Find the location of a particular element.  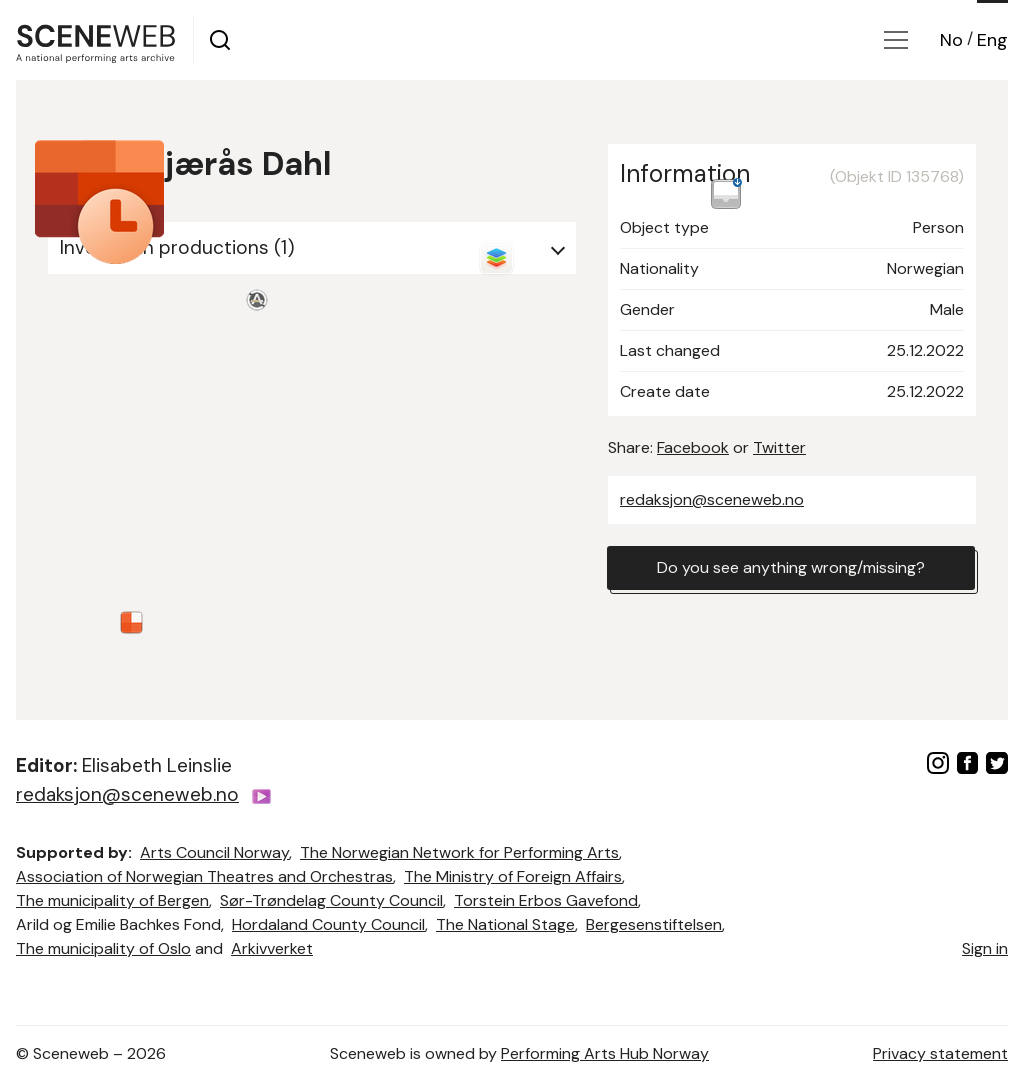

open the video player app is located at coordinates (261, 796).